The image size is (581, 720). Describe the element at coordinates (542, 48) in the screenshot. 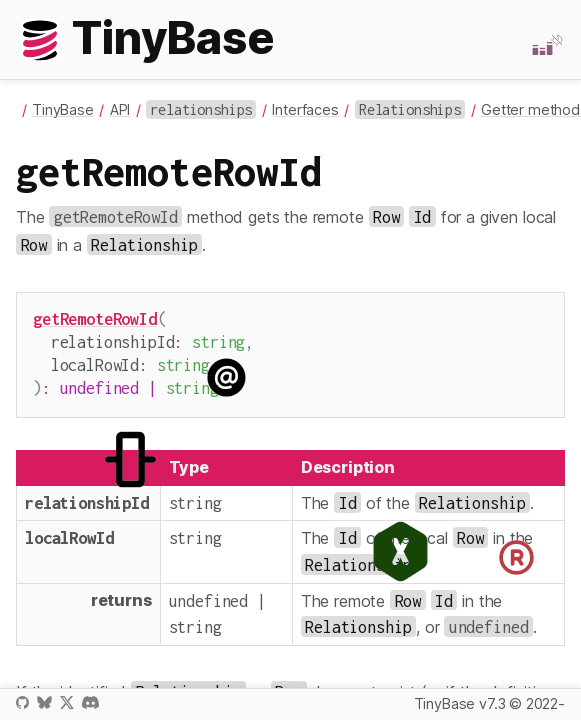

I see `adjust audio equalizer settings` at that location.